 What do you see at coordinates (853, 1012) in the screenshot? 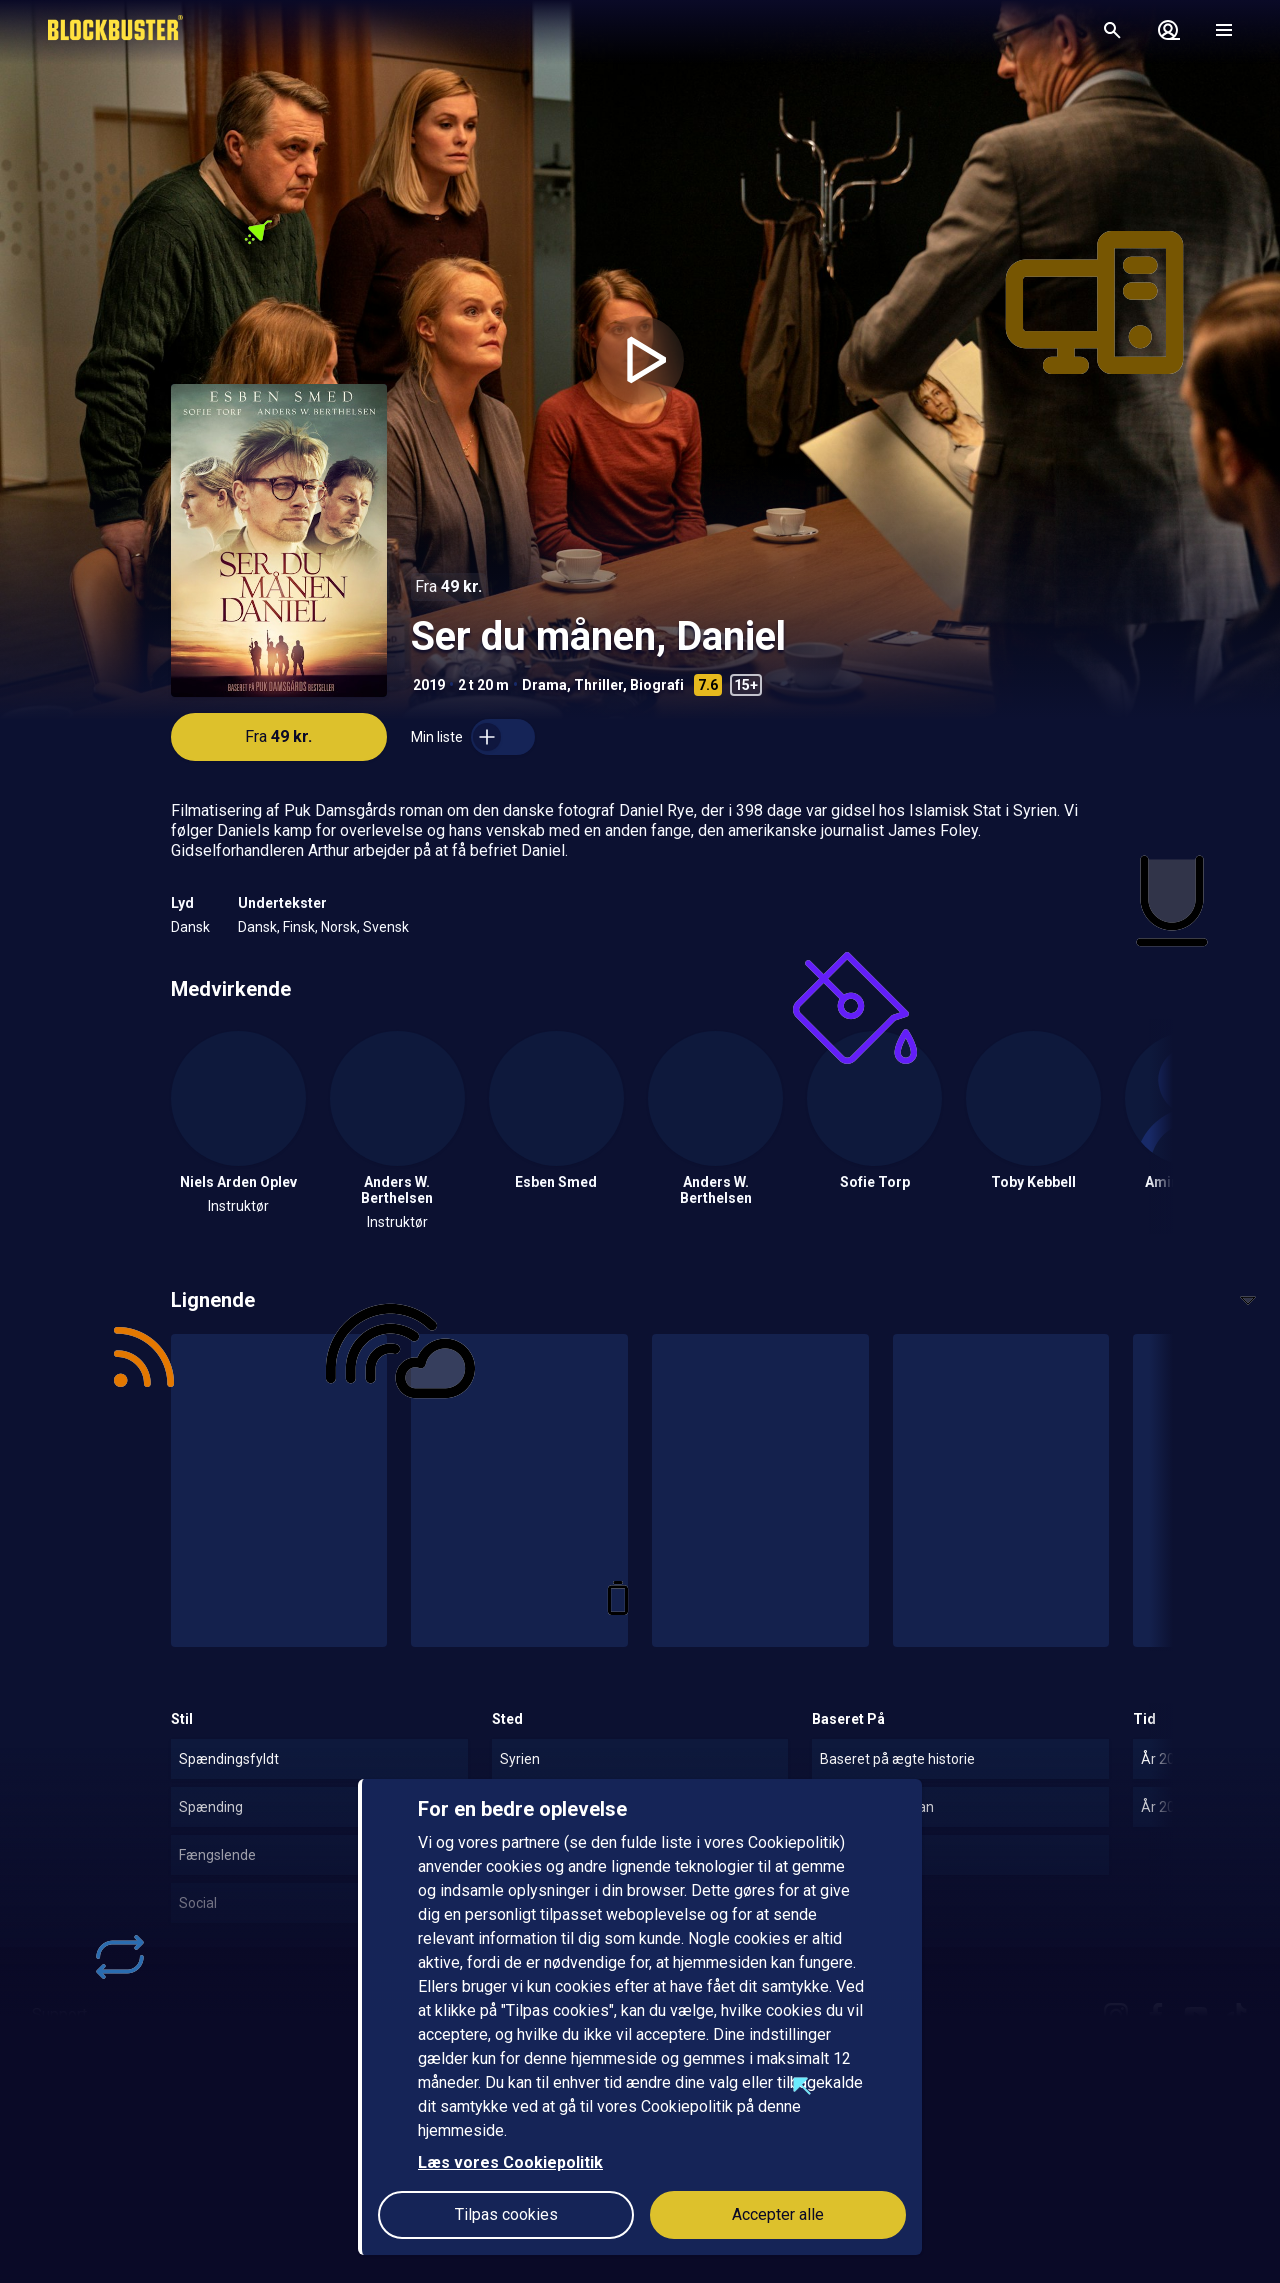
I see `fill an area with color` at bounding box center [853, 1012].